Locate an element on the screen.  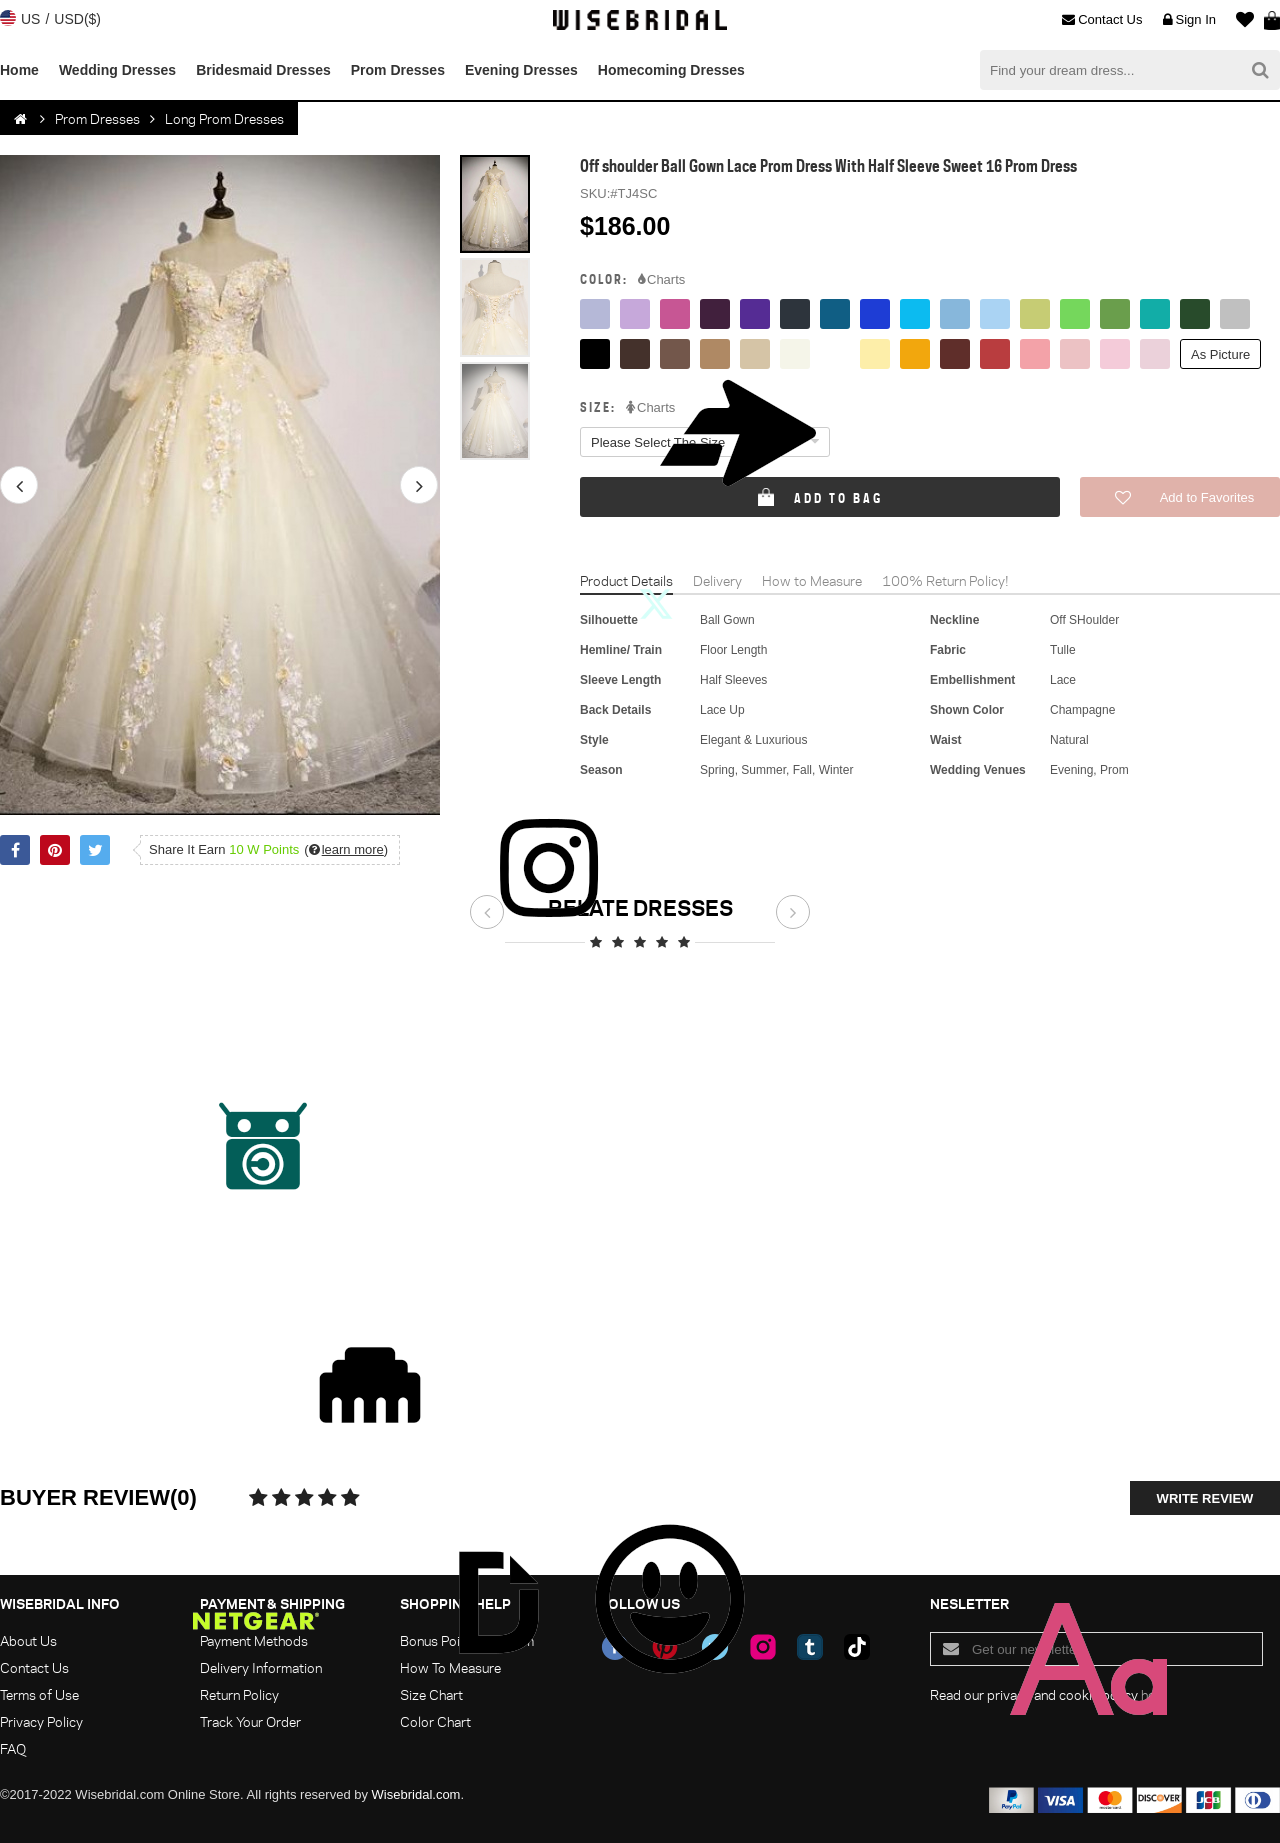
ethernet or wired network connection is located at coordinates (370, 1385).